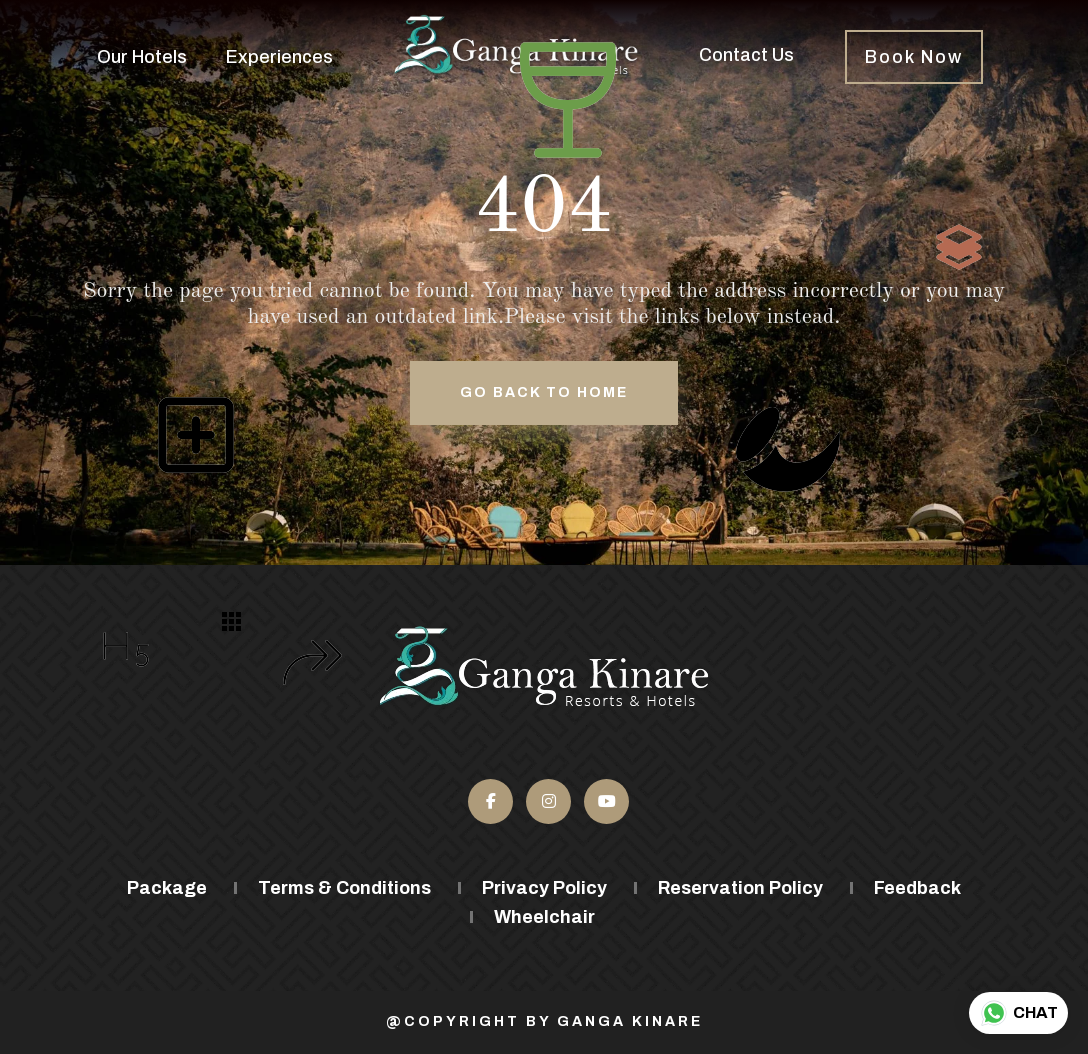 The height and width of the screenshot is (1054, 1088). I want to click on browse wine selection or menu, so click(568, 100).